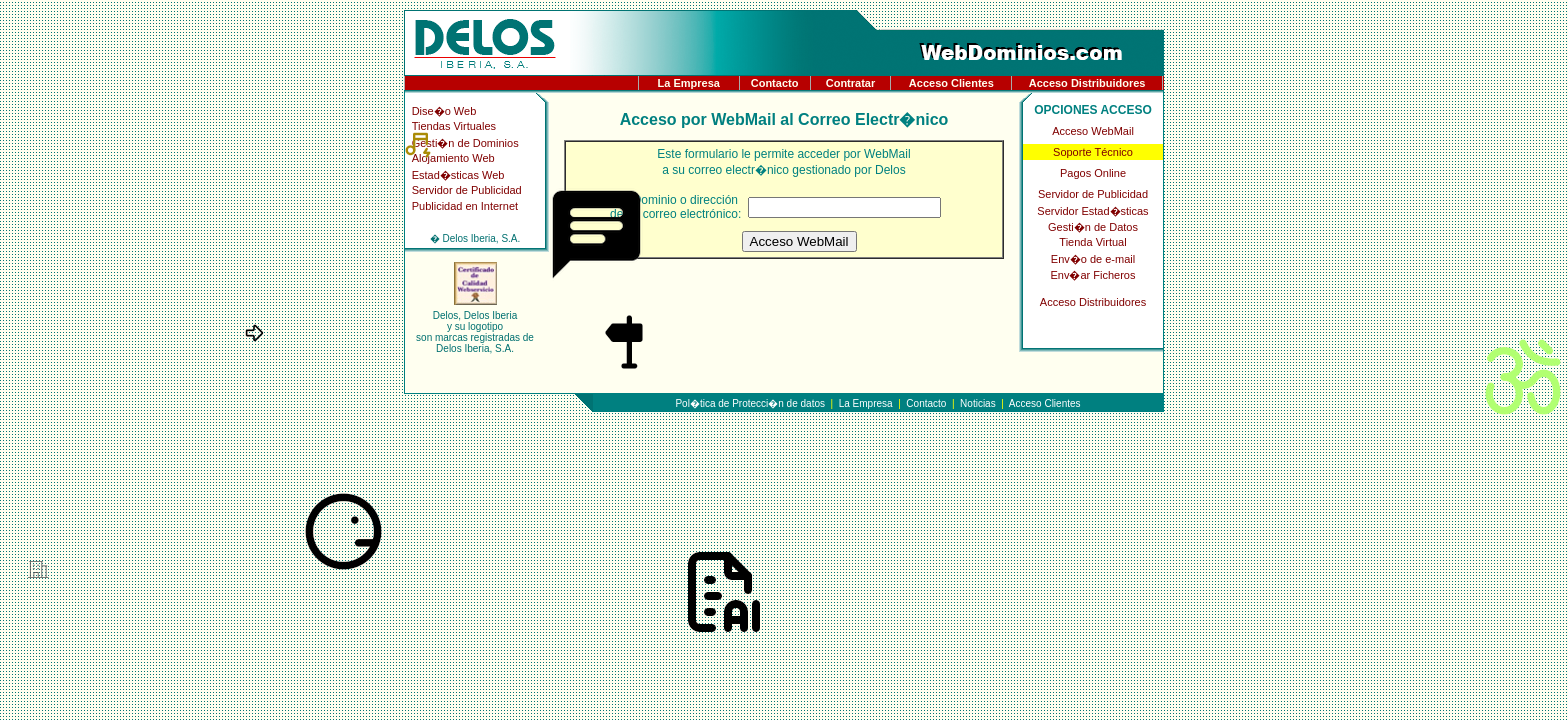  What do you see at coordinates (720, 592) in the screenshot?
I see `open AI-generated document` at bounding box center [720, 592].